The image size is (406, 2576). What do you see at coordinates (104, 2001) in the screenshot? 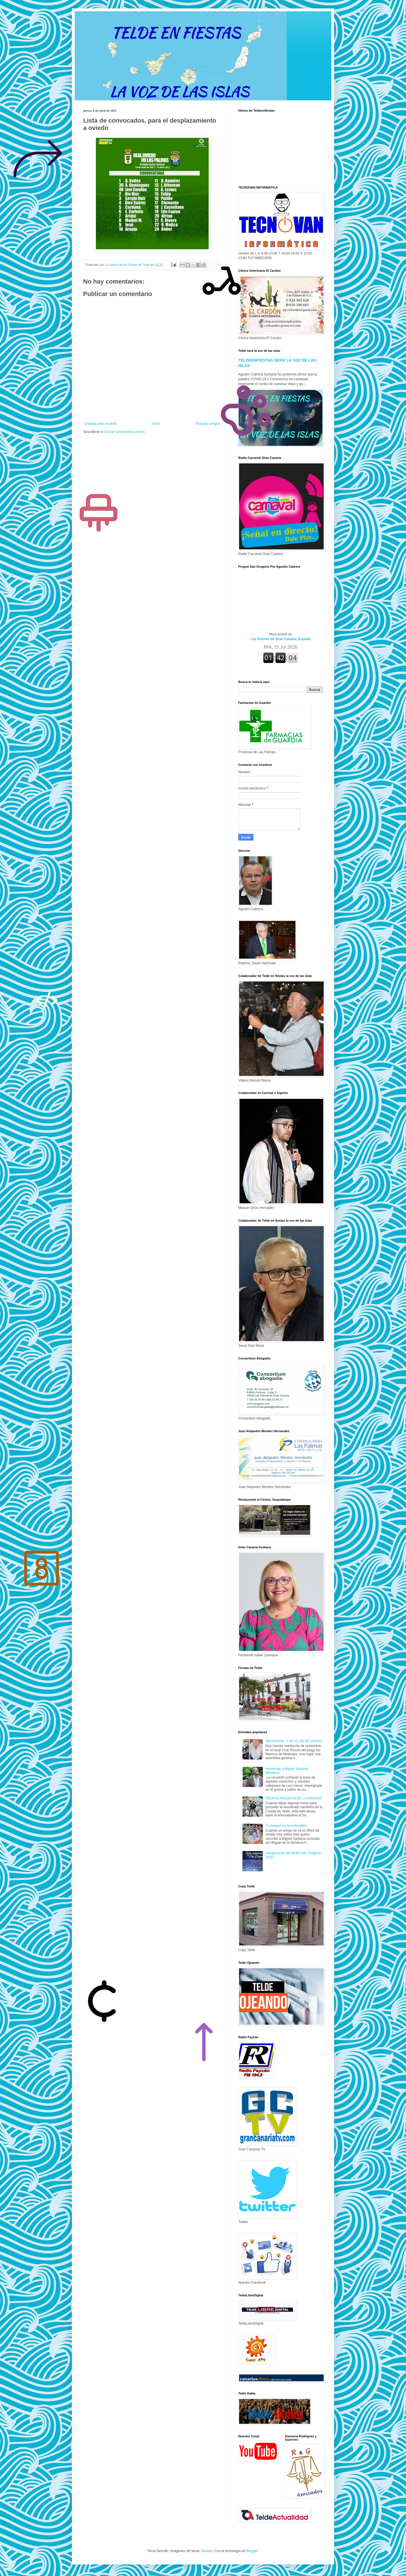
I see `indicates cent currency or small monetary value` at bounding box center [104, 2001].